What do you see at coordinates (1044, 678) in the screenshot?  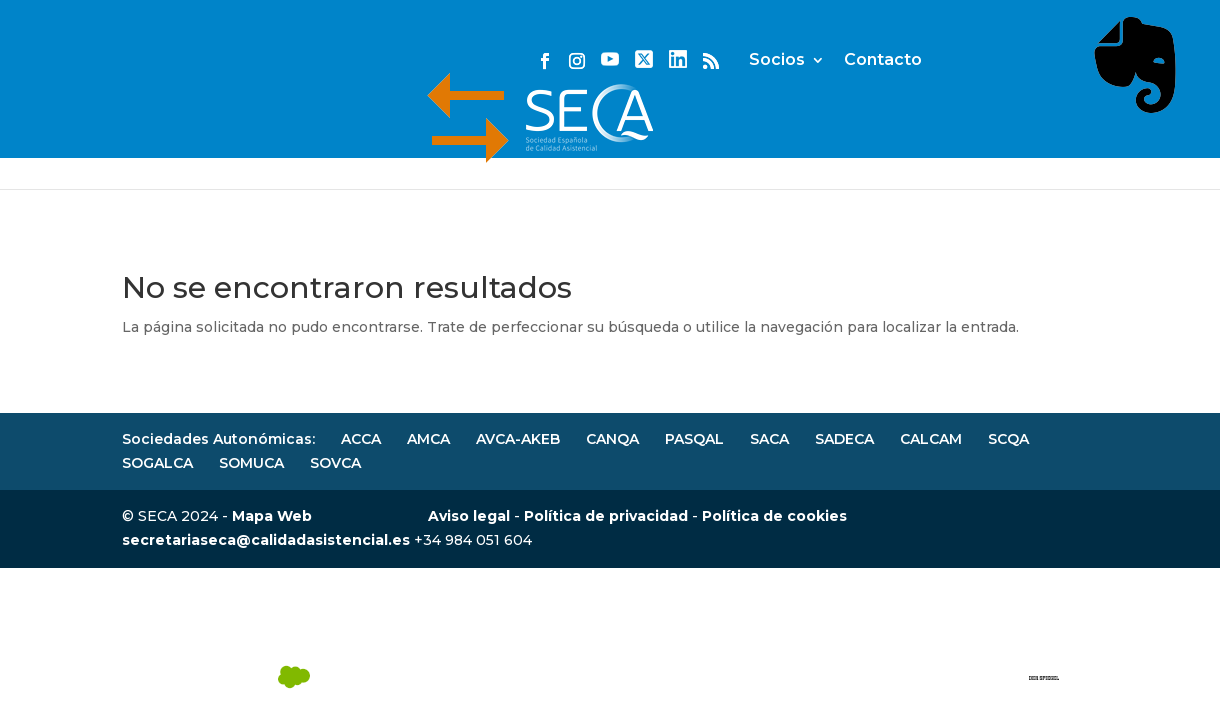 I see `visit Der Spiegel news website` at bounding box center [1044, 678].